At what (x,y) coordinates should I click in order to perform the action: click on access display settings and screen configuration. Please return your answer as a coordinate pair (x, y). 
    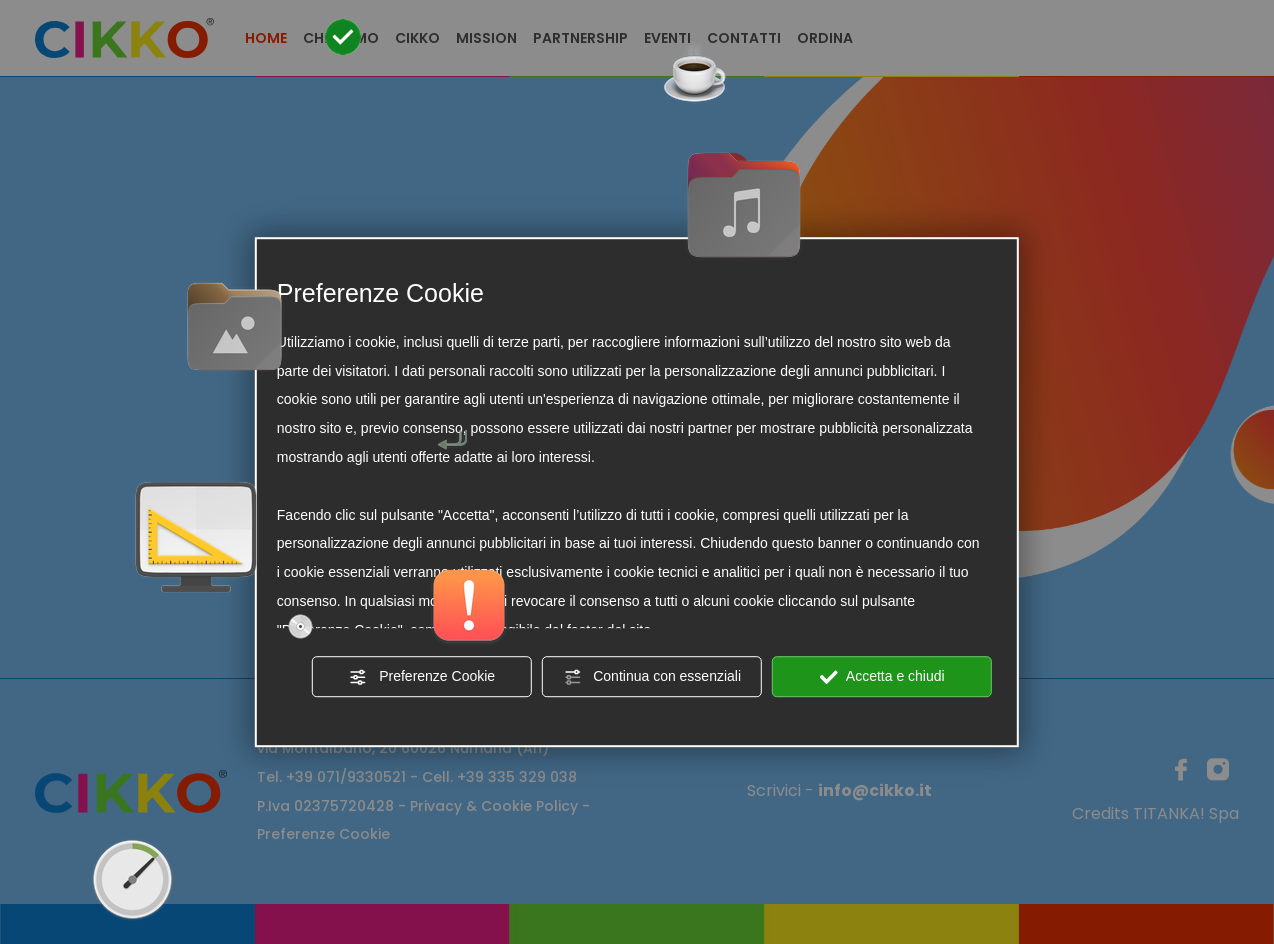
    Looking at the image, I should click on (196, 536).